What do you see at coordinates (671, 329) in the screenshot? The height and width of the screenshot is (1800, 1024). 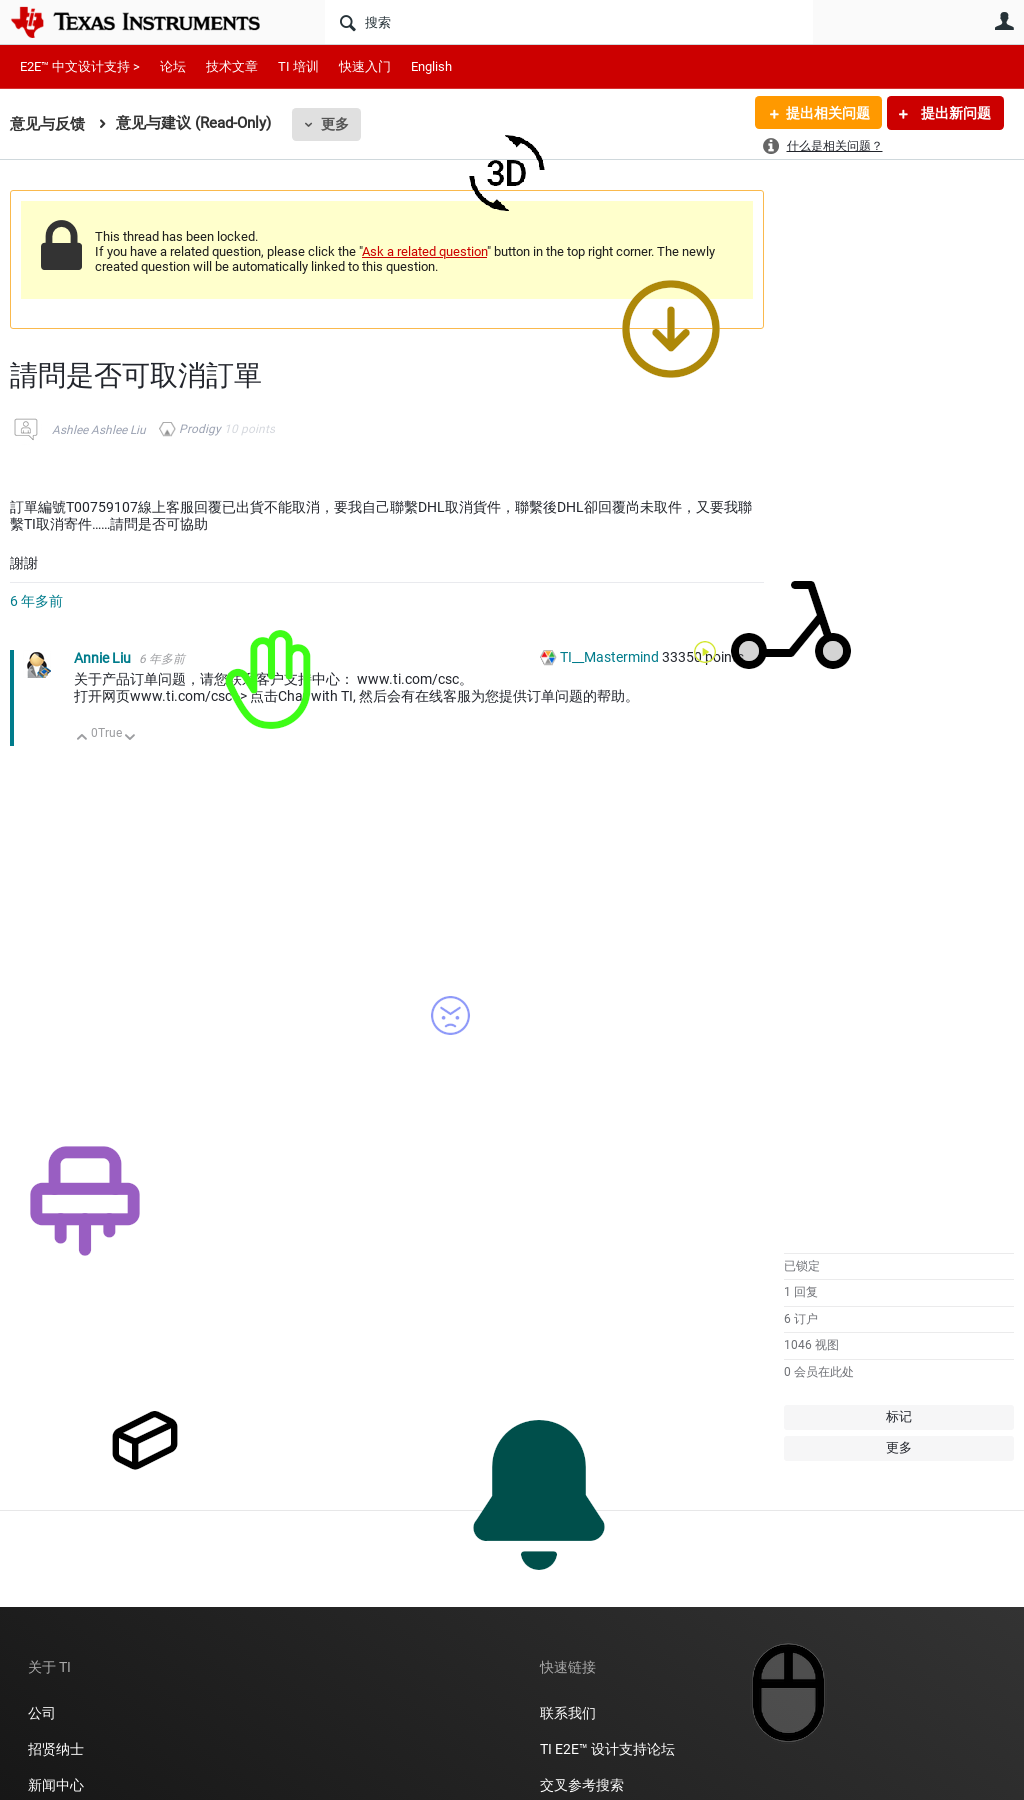 I see `download a file or content` at bounding box center [671, 329].